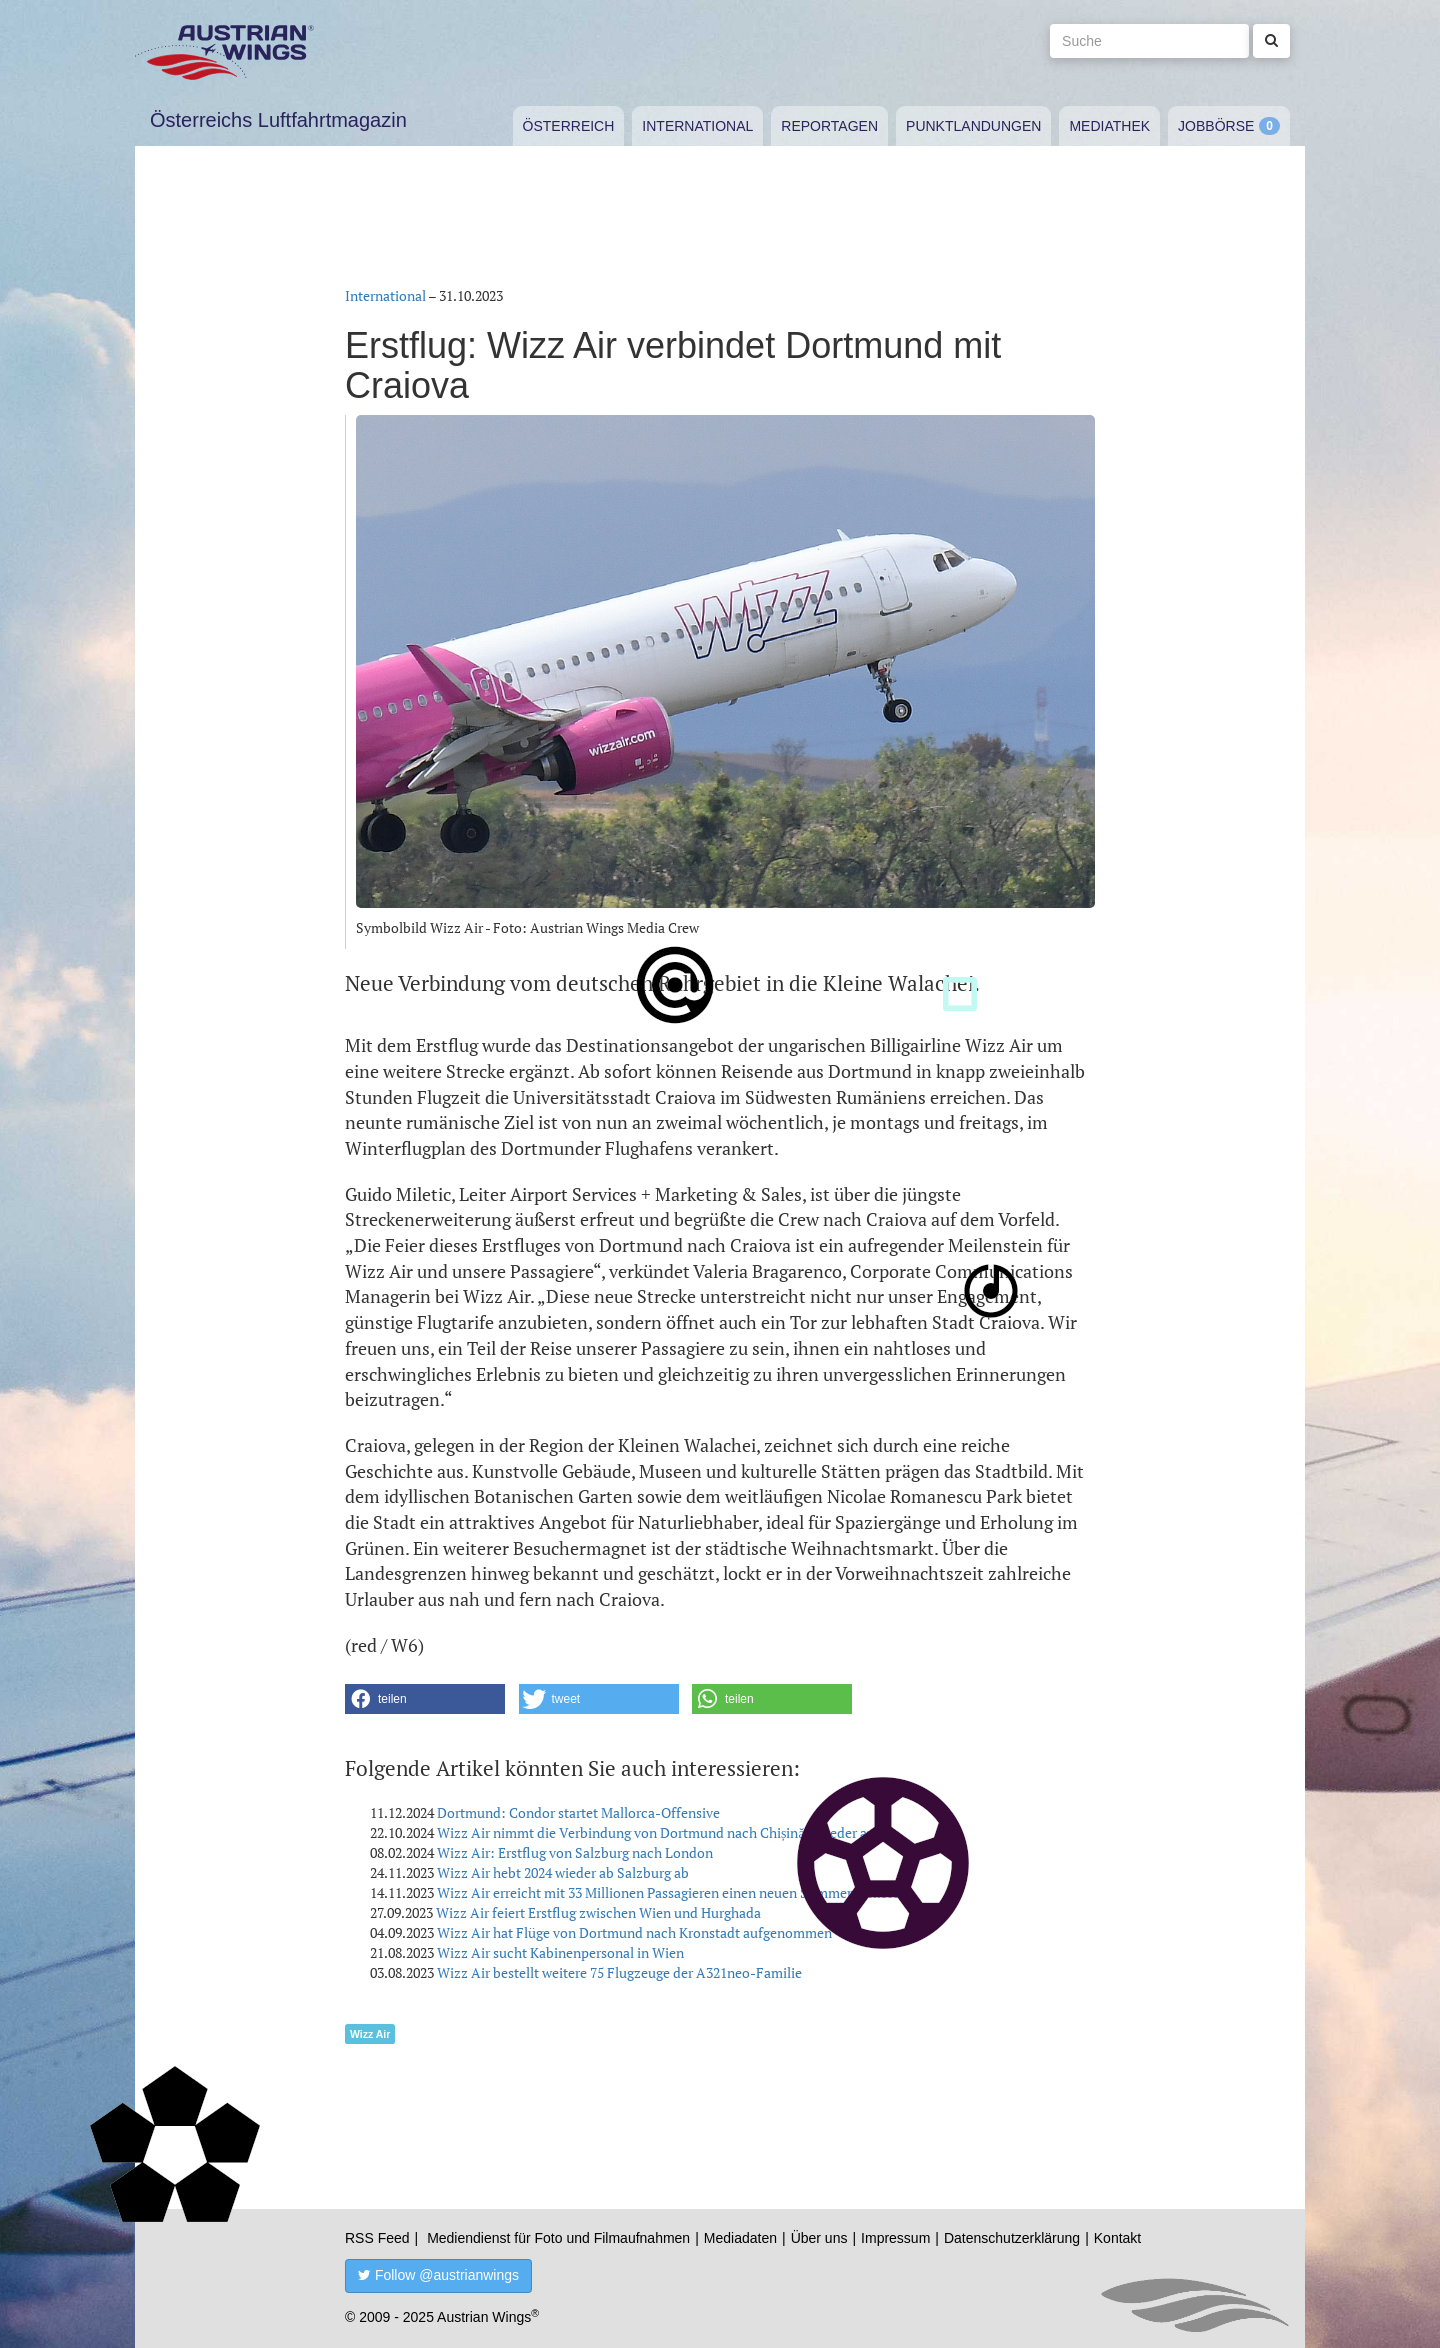 The image size is (1440, 2348). I want to click on play or browse music library, so click(991, 1291).